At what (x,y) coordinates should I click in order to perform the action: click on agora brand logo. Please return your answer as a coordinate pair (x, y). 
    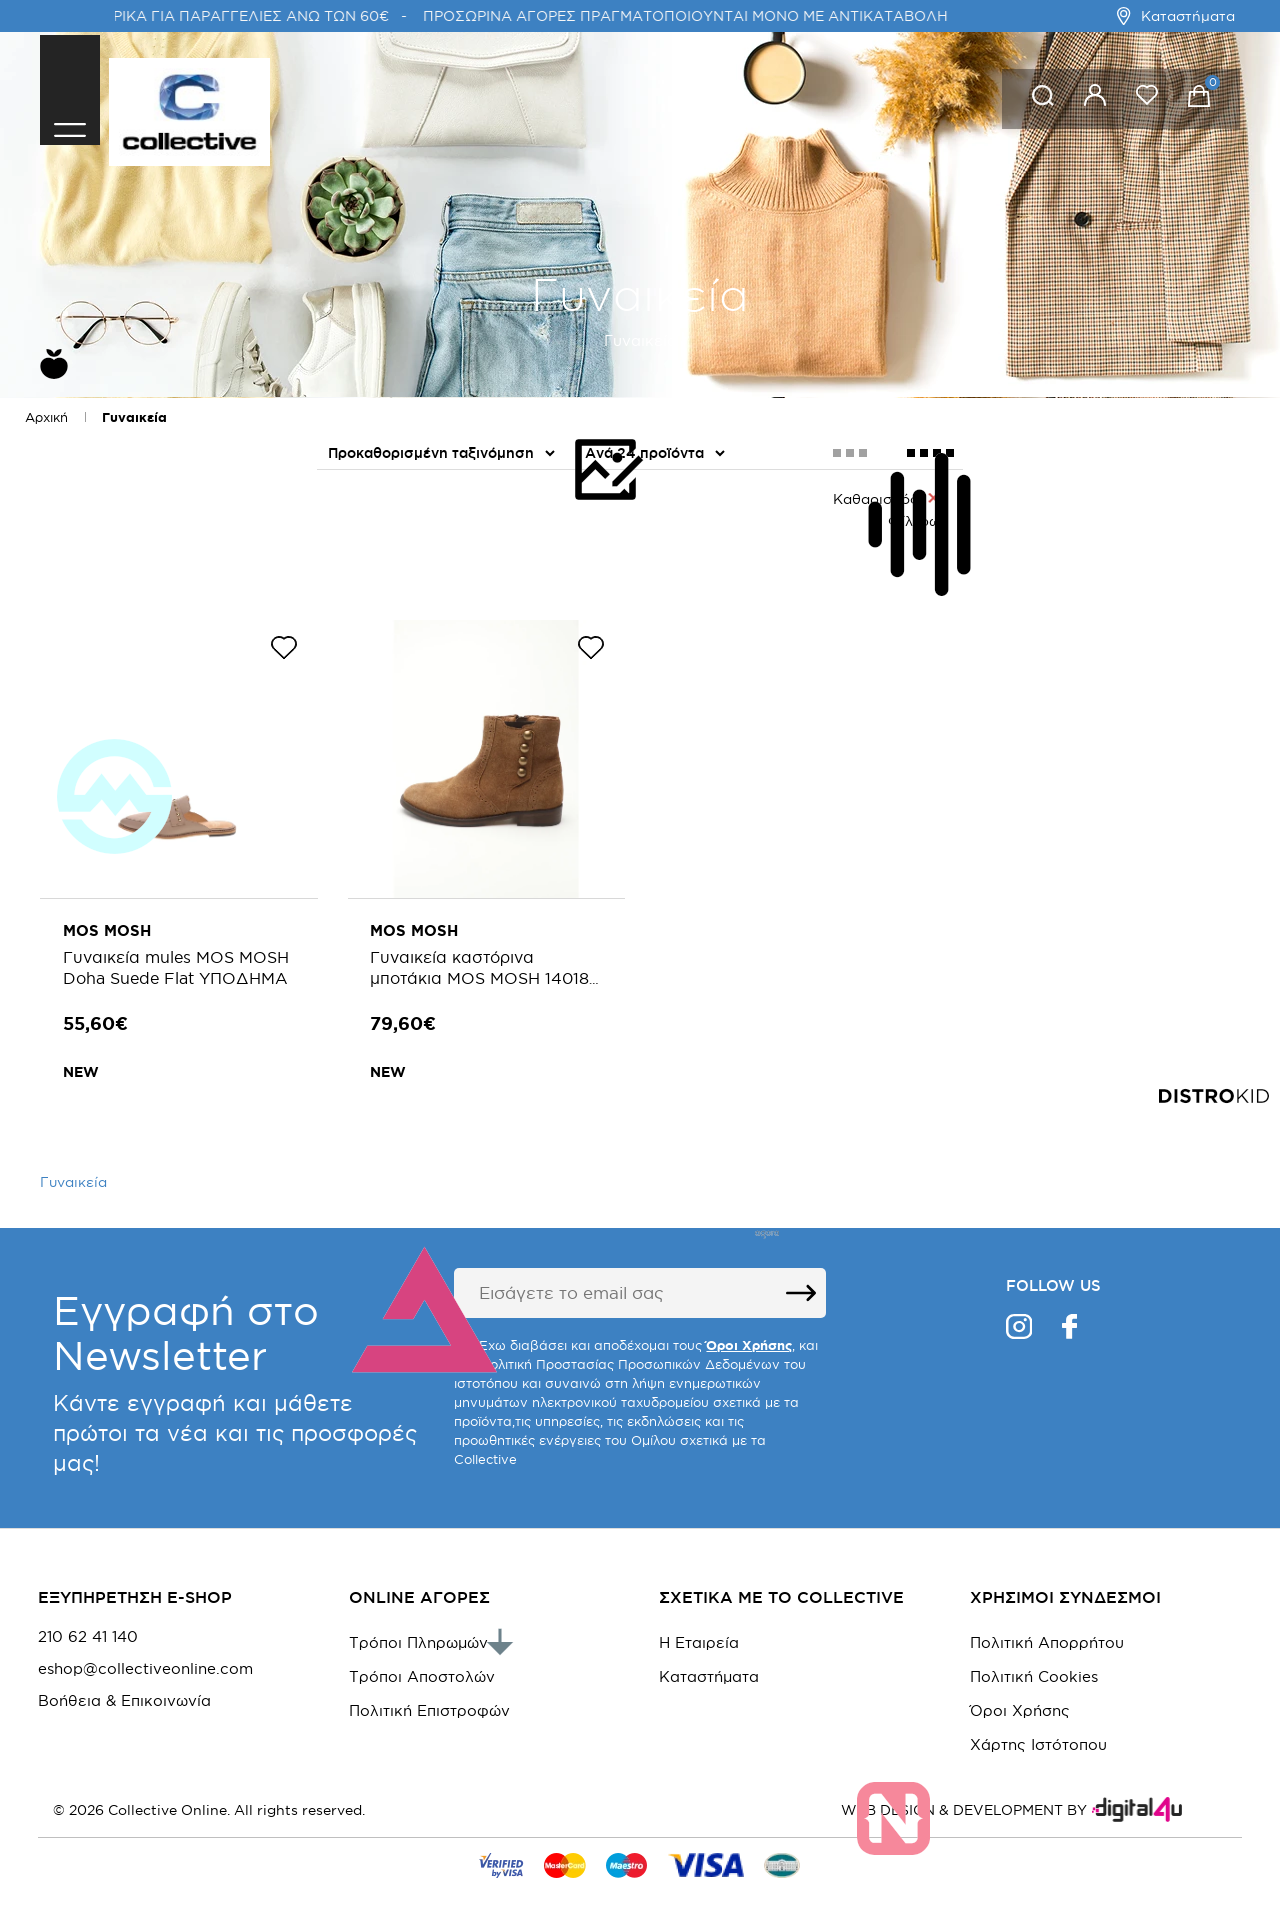
    Looking at the image, I should click on (767, 1235).